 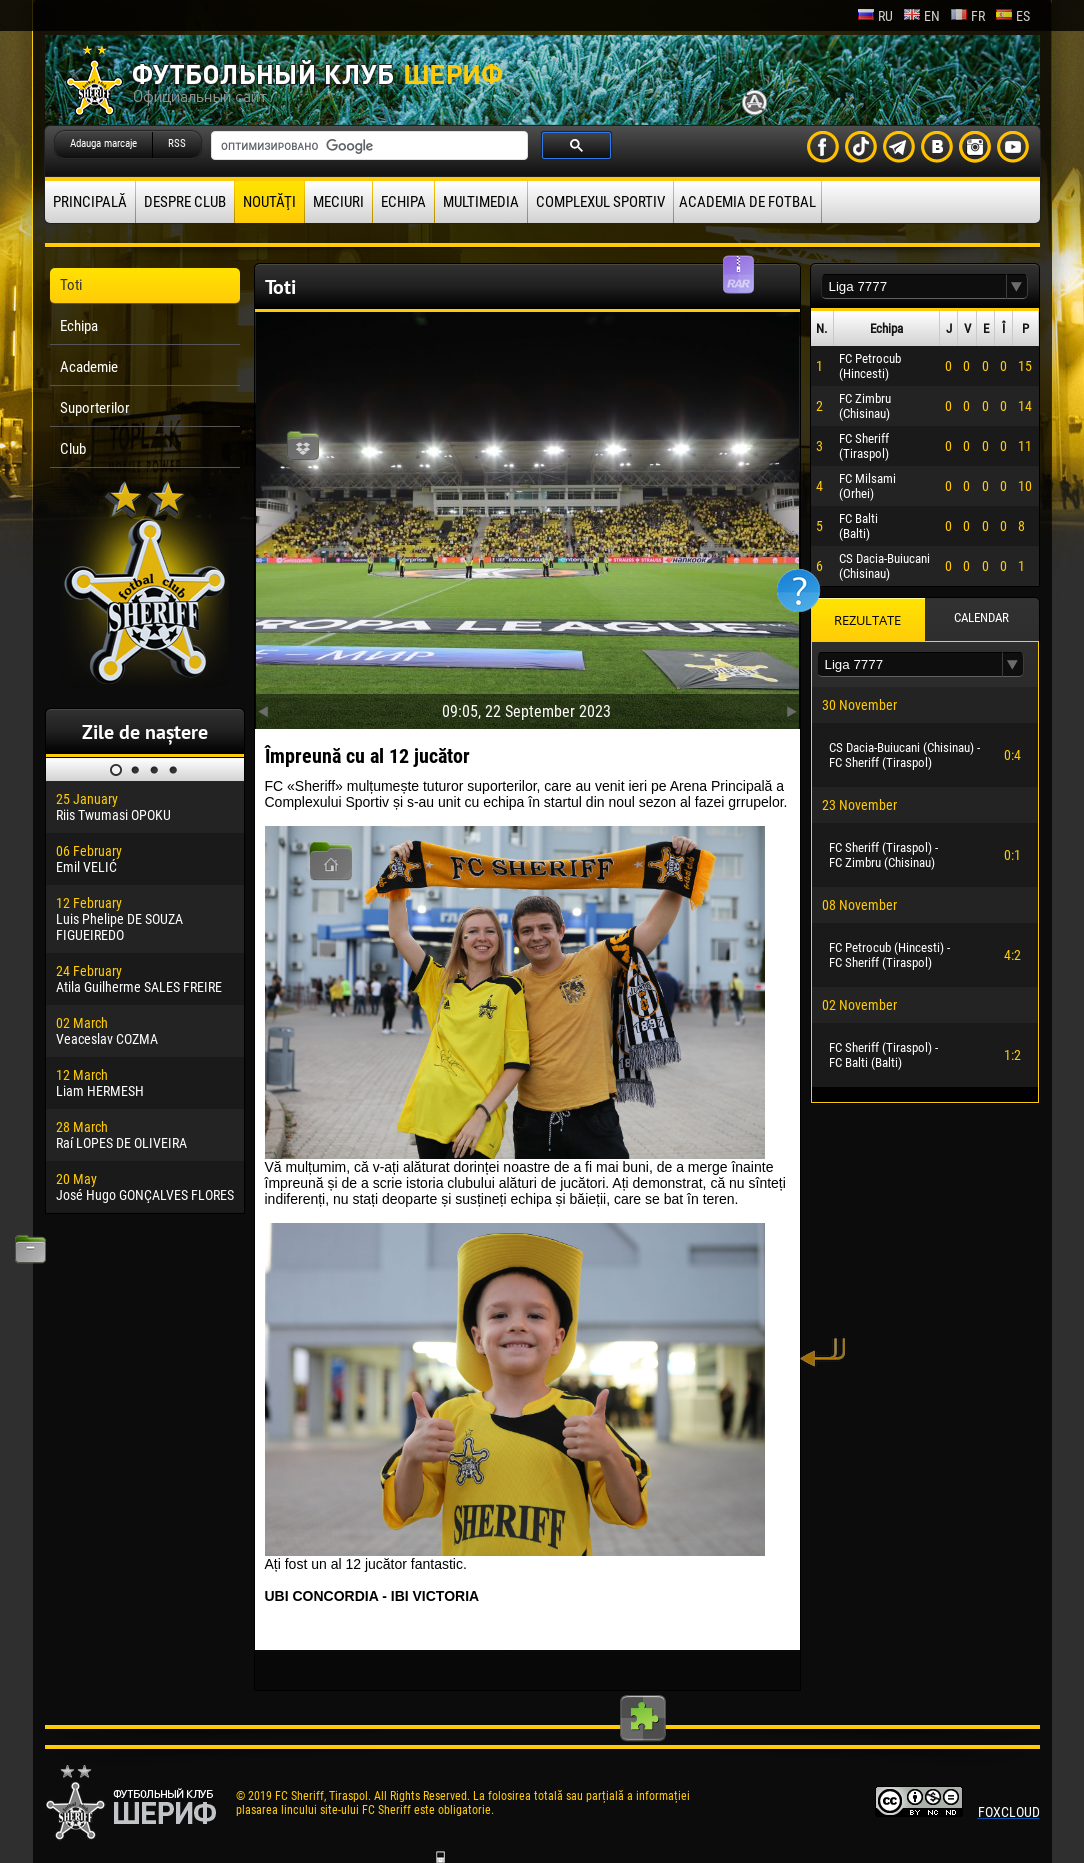 What do you see at coordinates (822, 1349) in the screenshot?
I see `reply to all recipients of an email` at bounding box center [822, 1349].